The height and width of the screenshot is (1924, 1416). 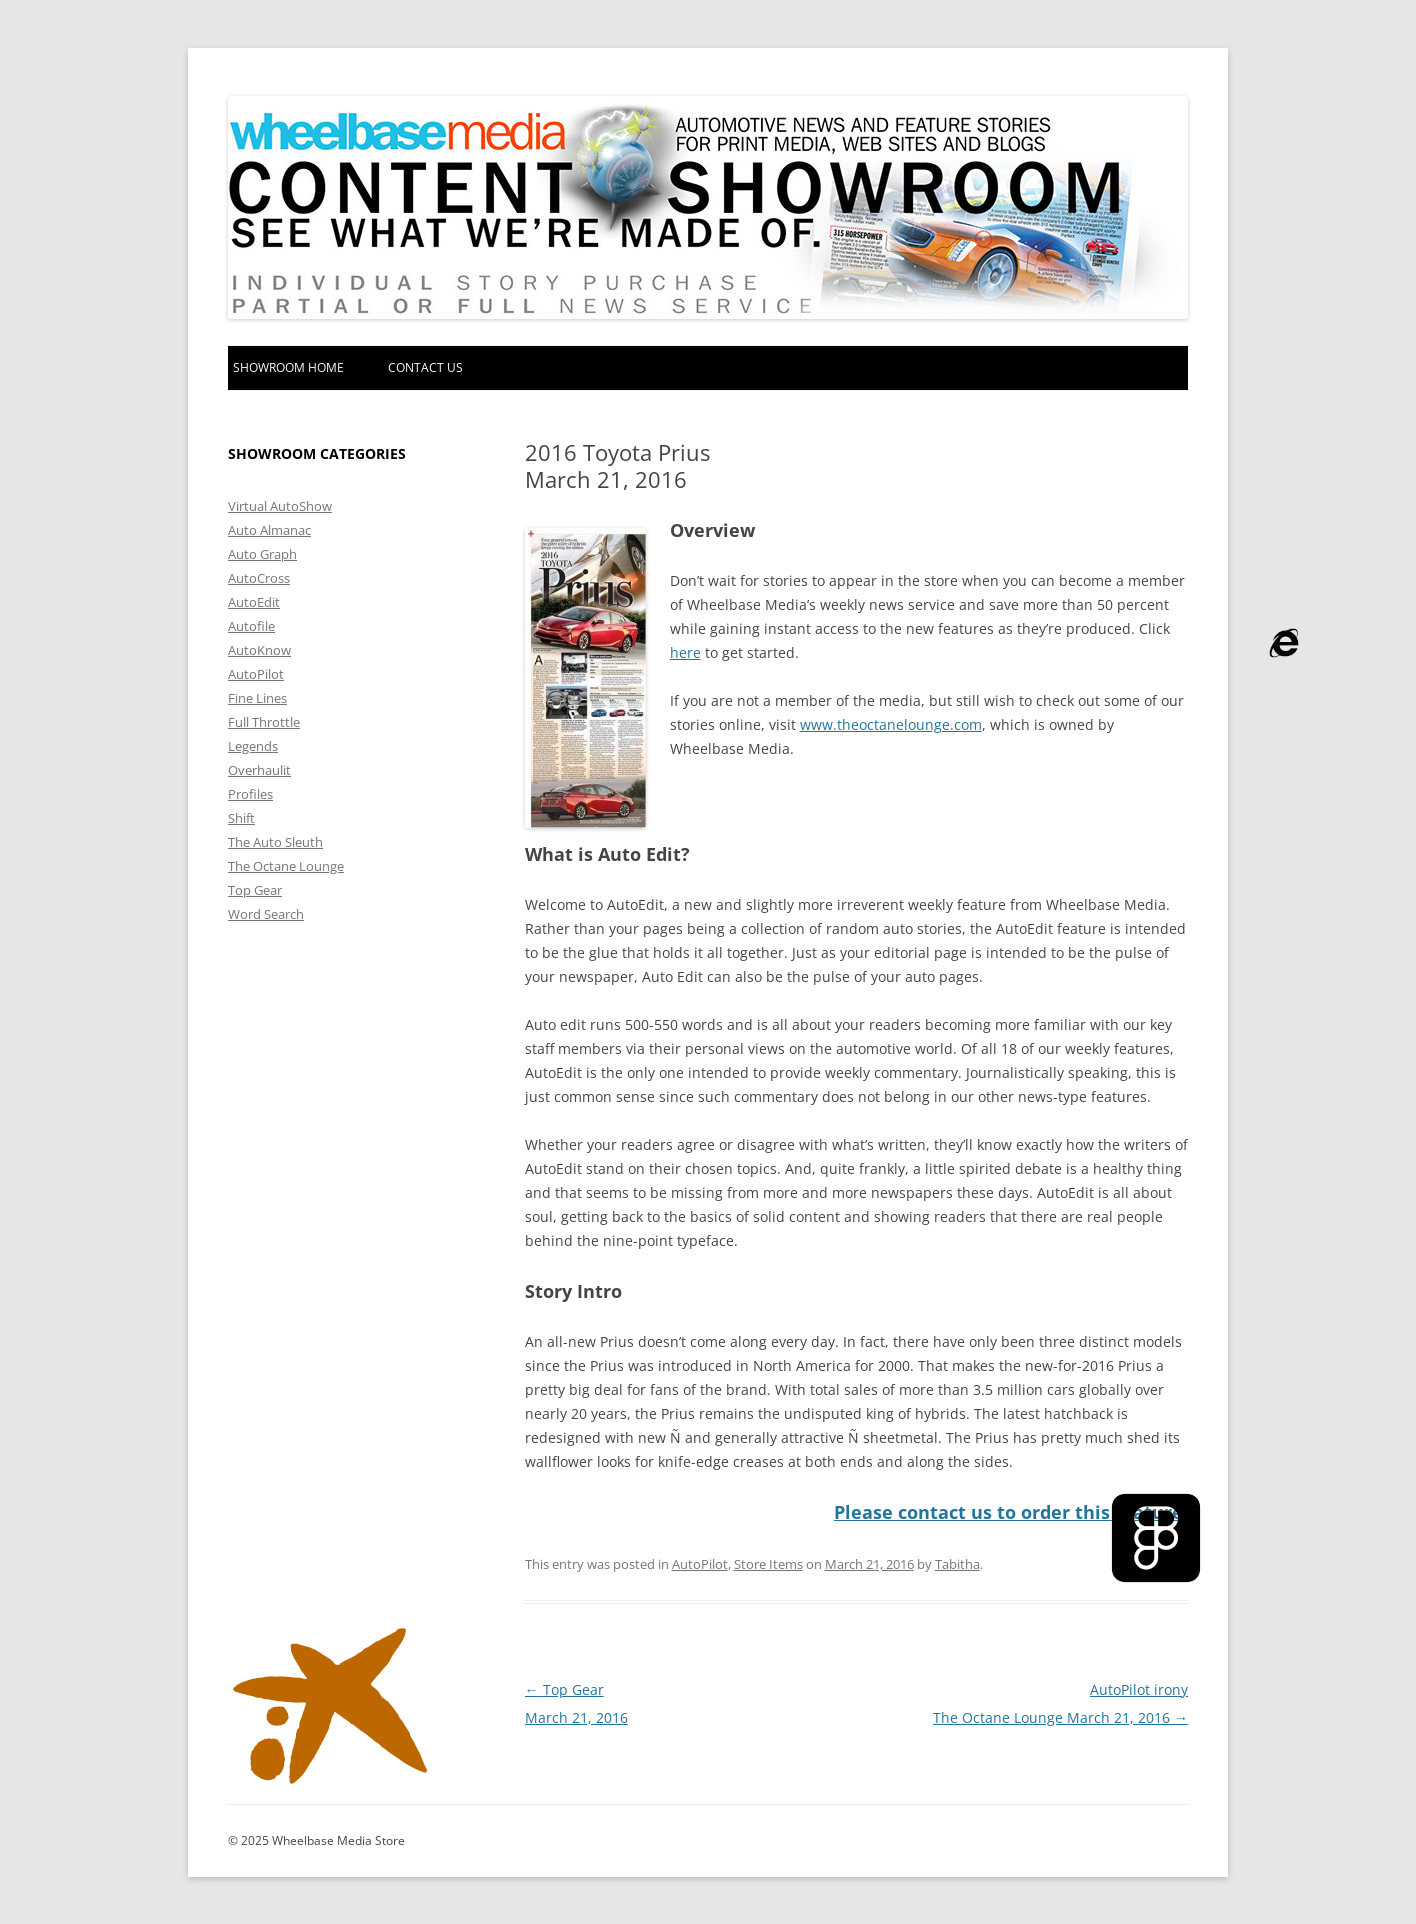 I want to click on open the CaixaBank mobile banking app, so click(x=330, y=1706).